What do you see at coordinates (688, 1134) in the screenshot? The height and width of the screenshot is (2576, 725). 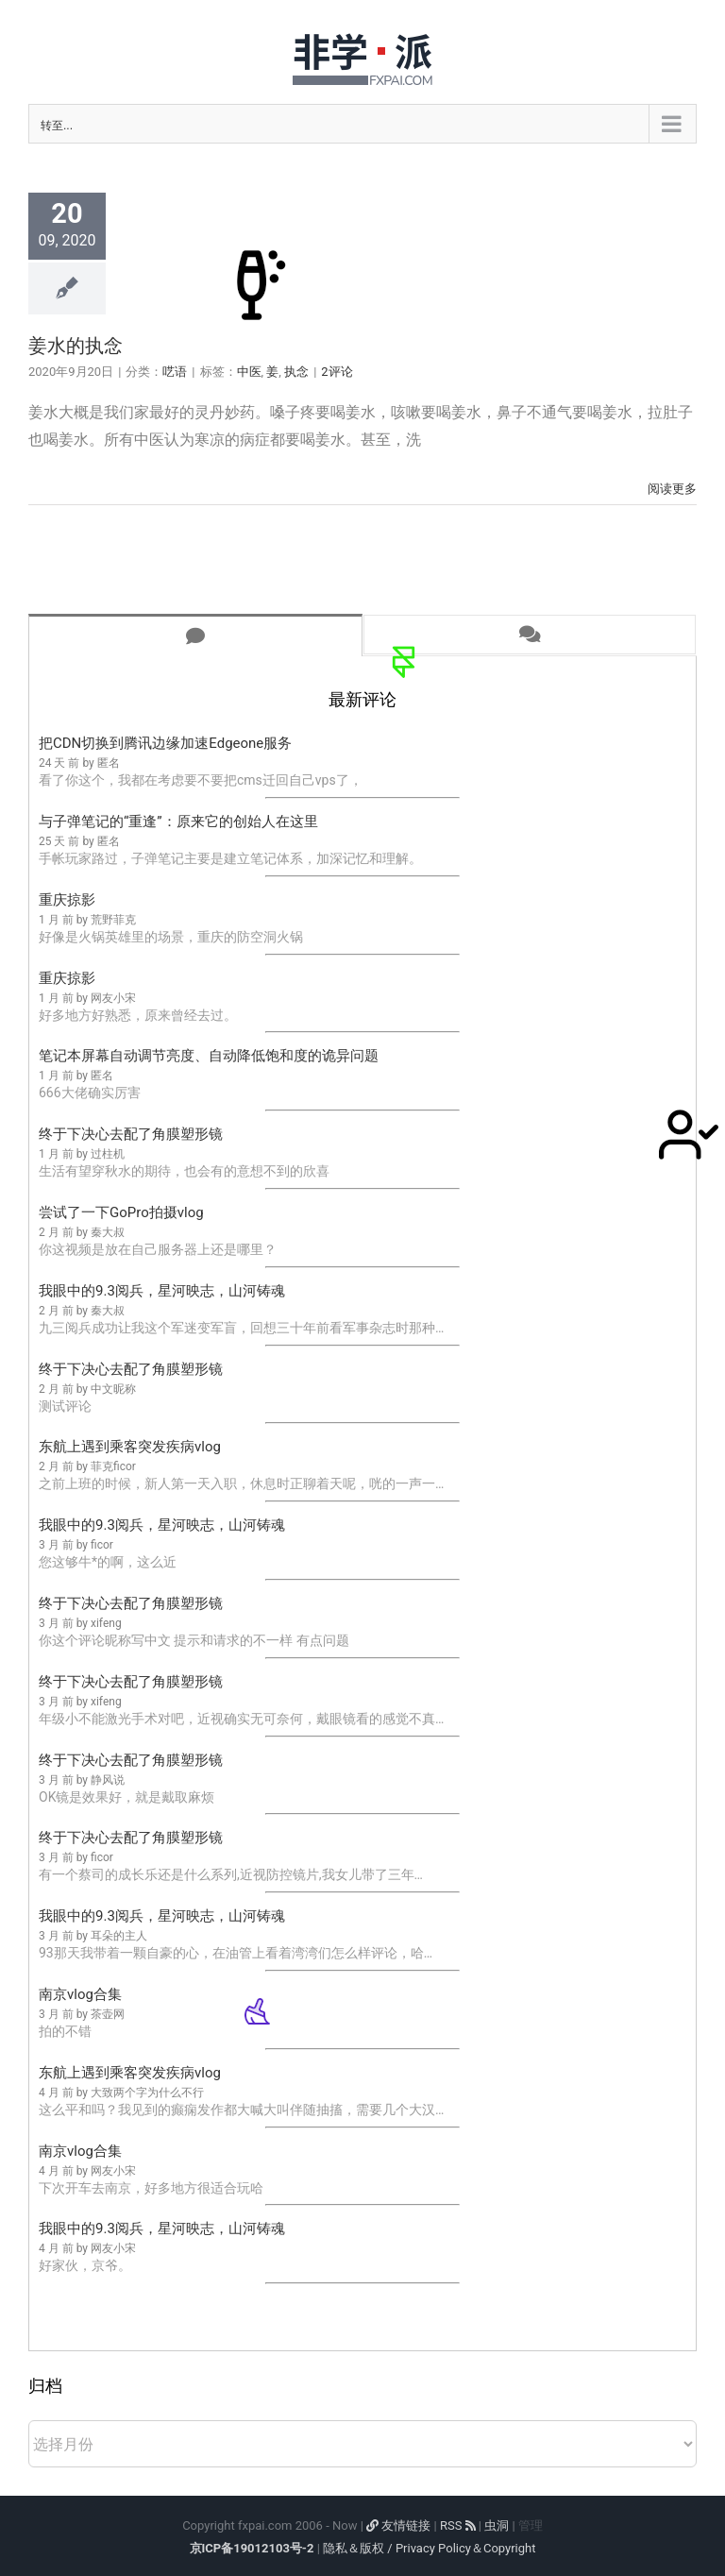 I see `verify or approve a user account` at bounding box center [688, 1134].